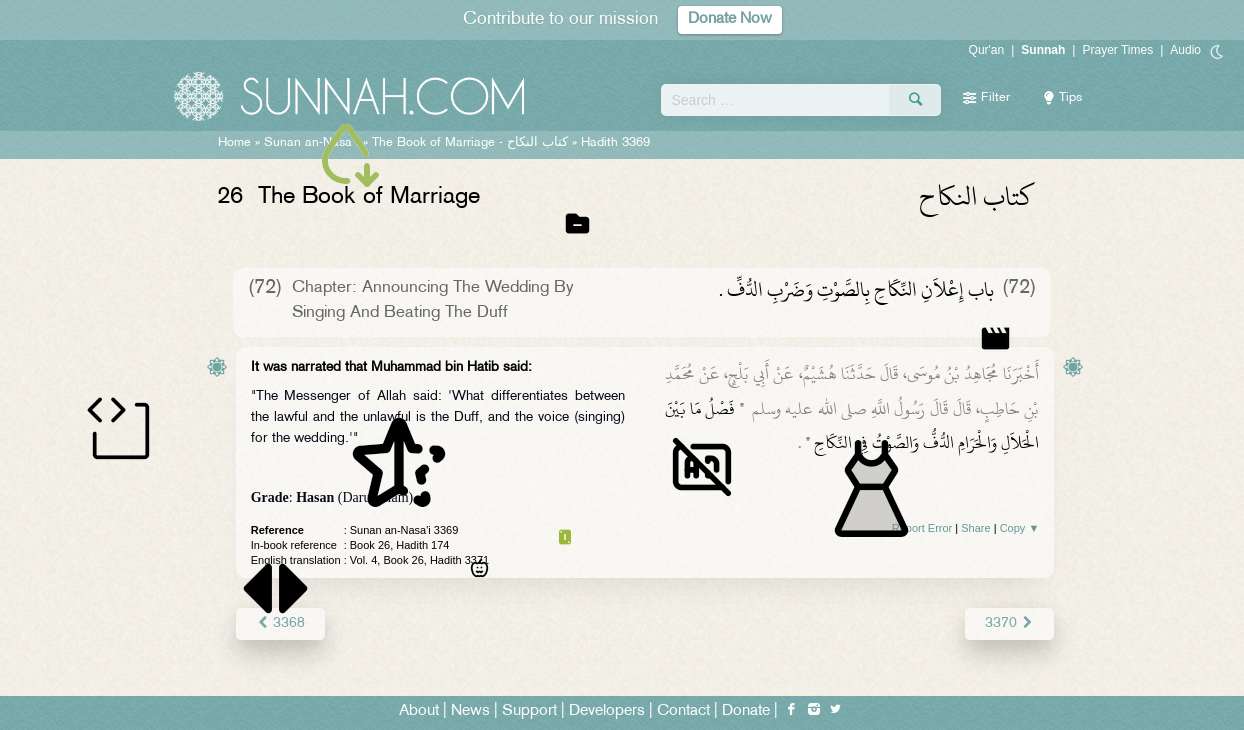 The image size is (1244, 730). What do you see at coordinates (565, 537) in the screenshot?
I see `ace of clubs playing card` at bounding box center [565, 537].